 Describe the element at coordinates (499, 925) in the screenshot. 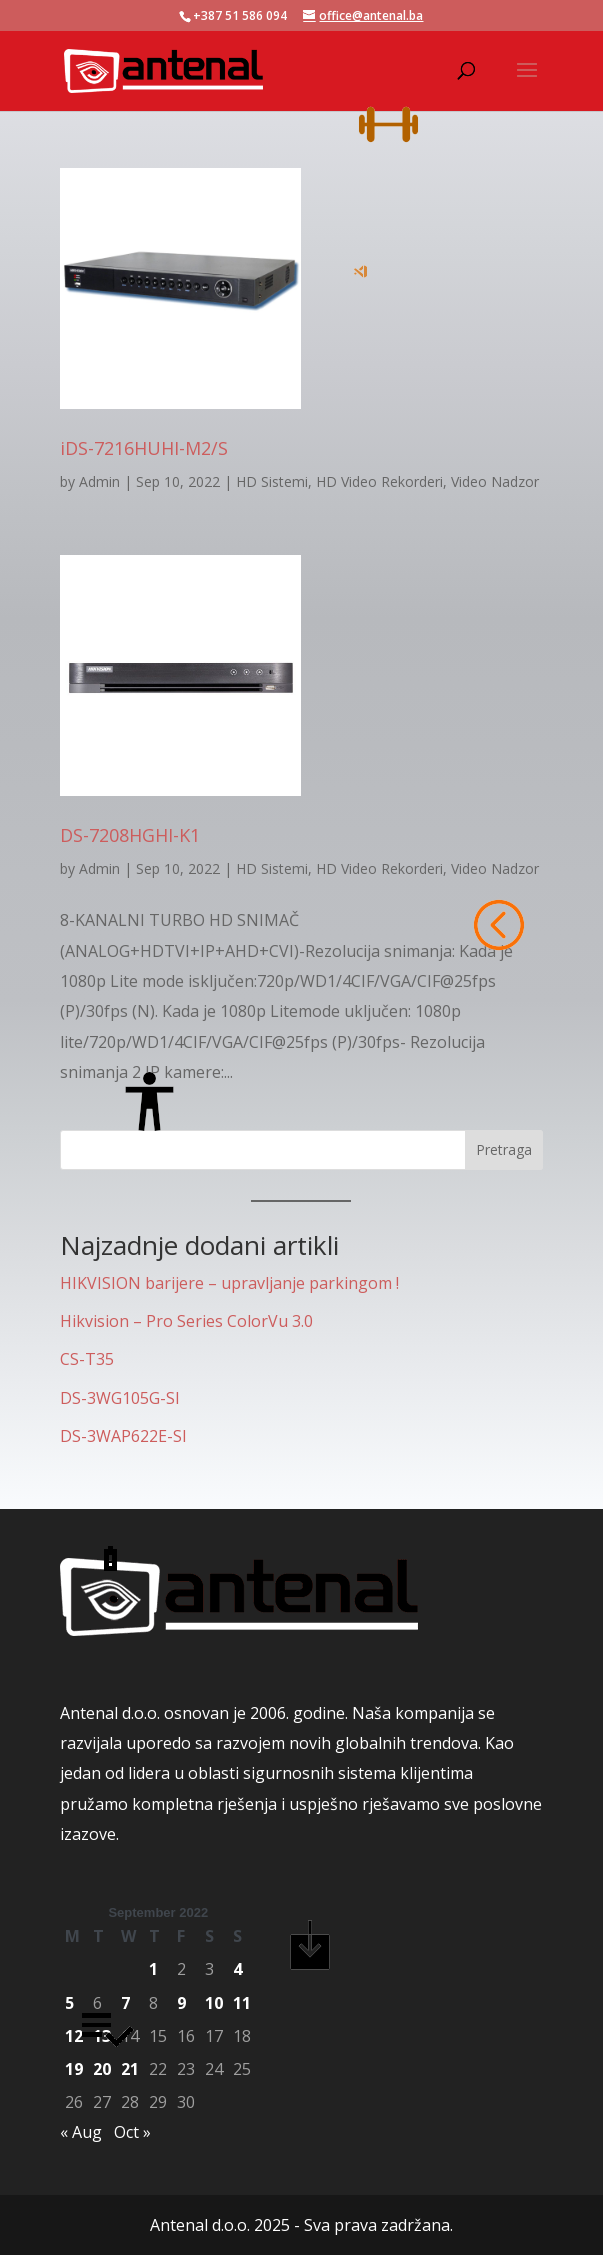

I see `go back to the previous screen` at that location.